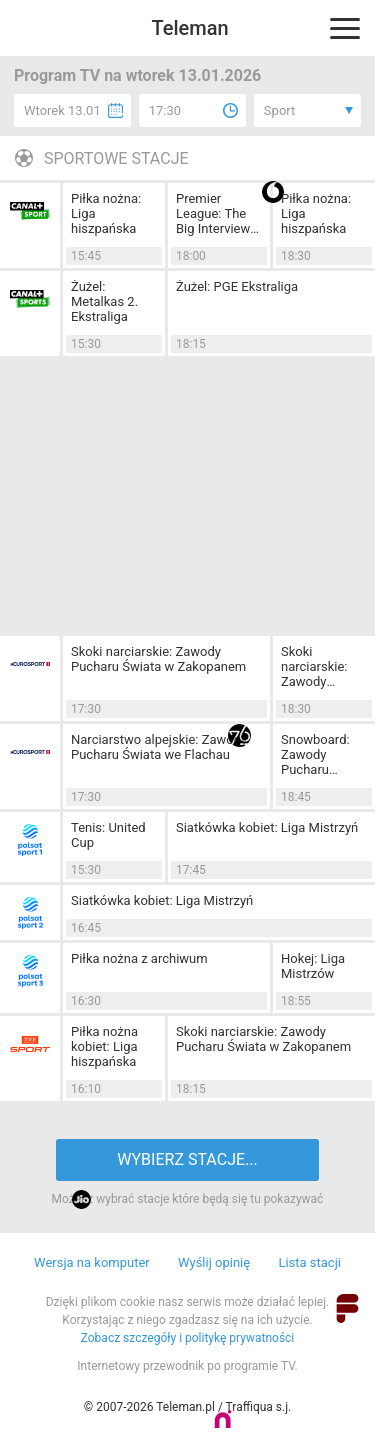 The width and height of the screenshot is (375, 1448). I want to click on visit system76 website or support, so click(239, 735).